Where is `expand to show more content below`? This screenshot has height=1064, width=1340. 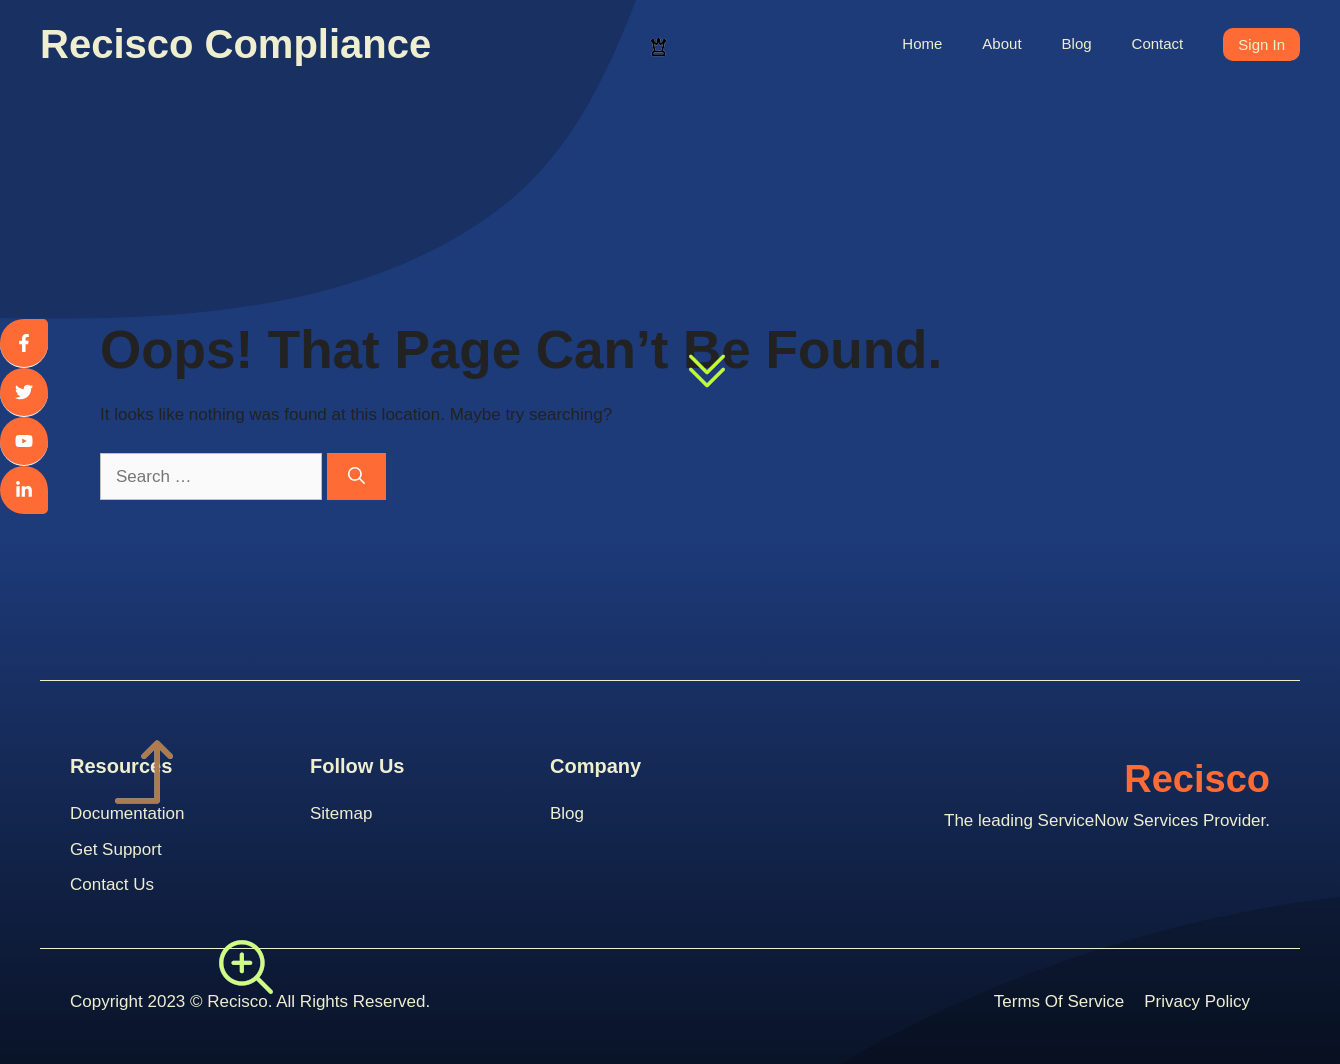 expand to show more content below is located at coordinates (707, 371).